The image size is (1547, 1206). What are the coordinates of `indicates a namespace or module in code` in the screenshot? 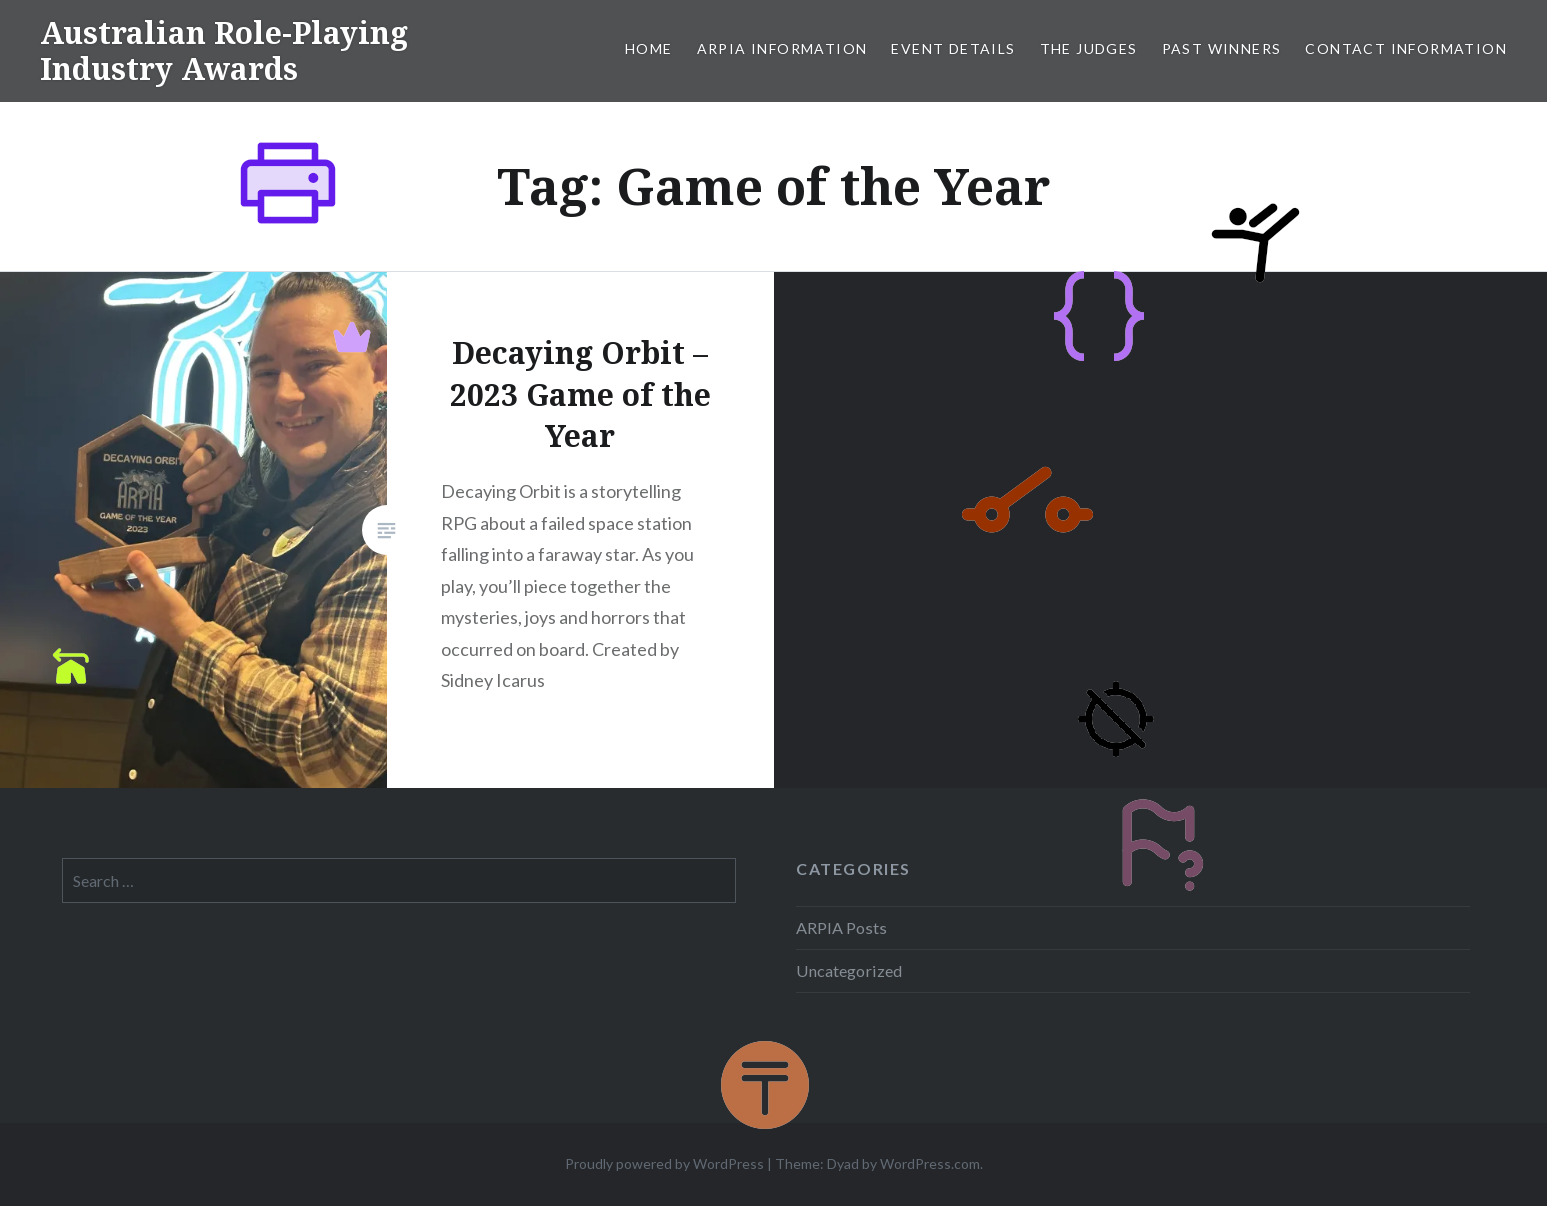 It's located at (1099, 316).